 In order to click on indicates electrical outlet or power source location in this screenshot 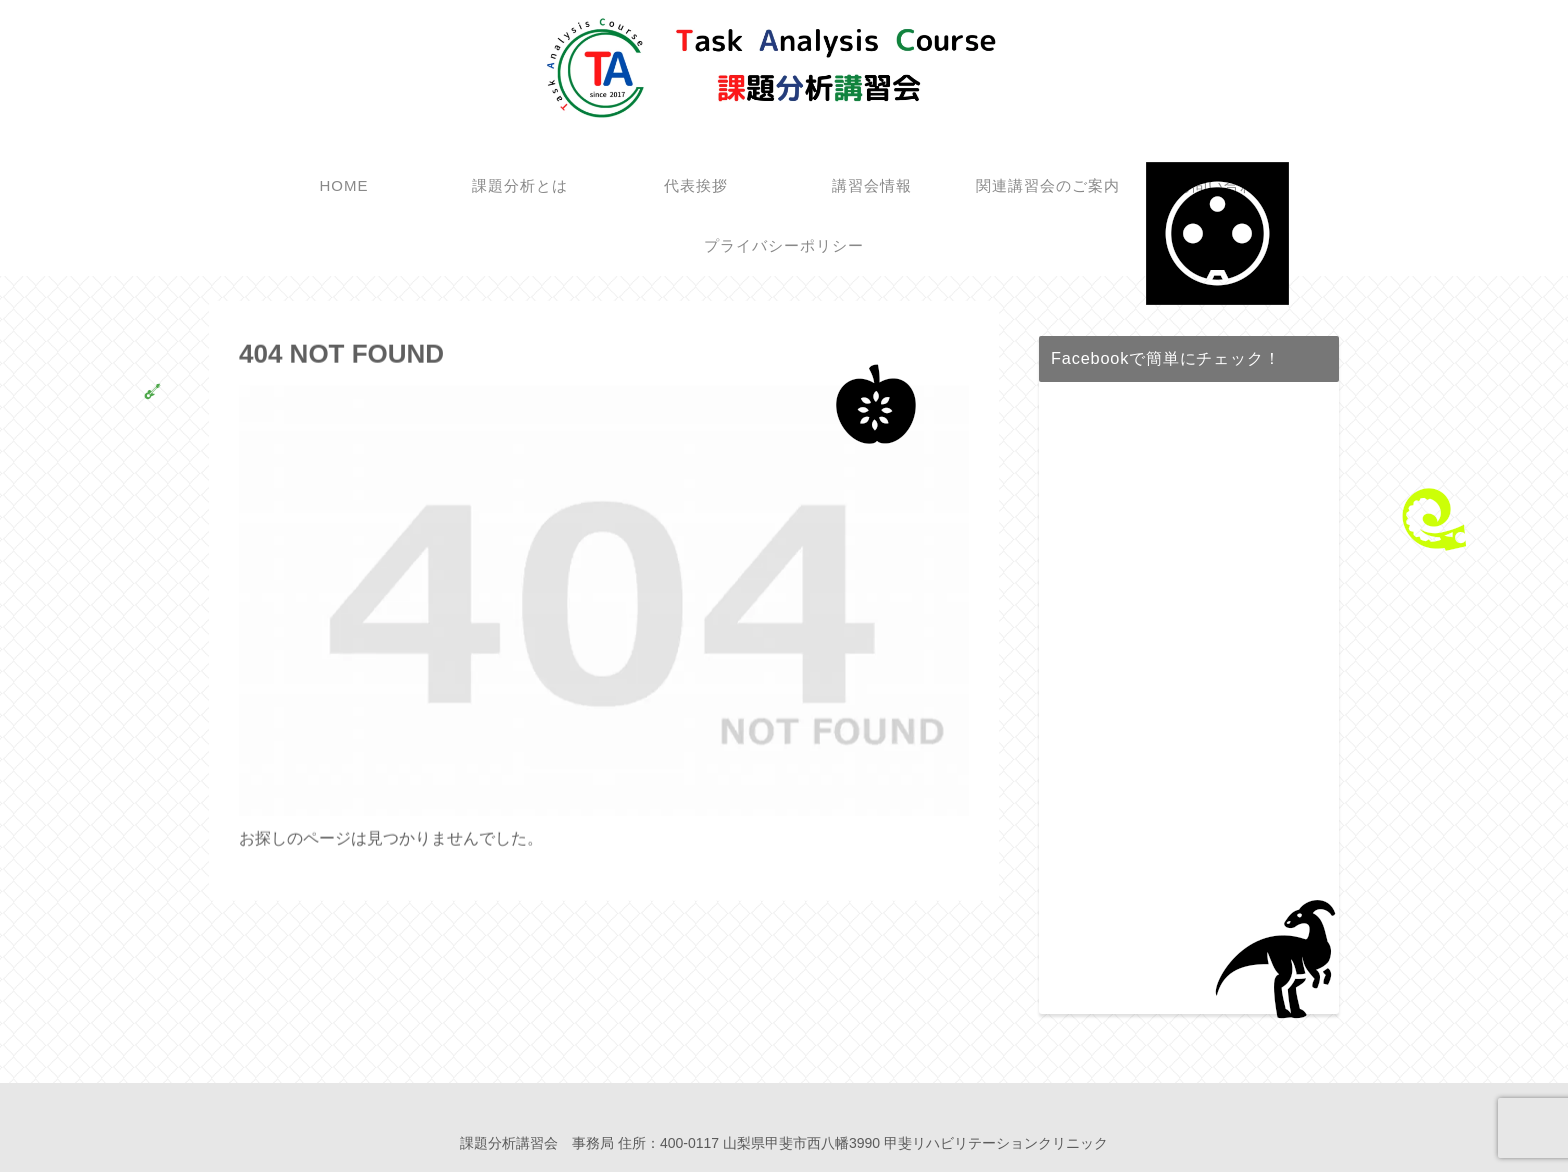, I will do `click(1217, 233)`.